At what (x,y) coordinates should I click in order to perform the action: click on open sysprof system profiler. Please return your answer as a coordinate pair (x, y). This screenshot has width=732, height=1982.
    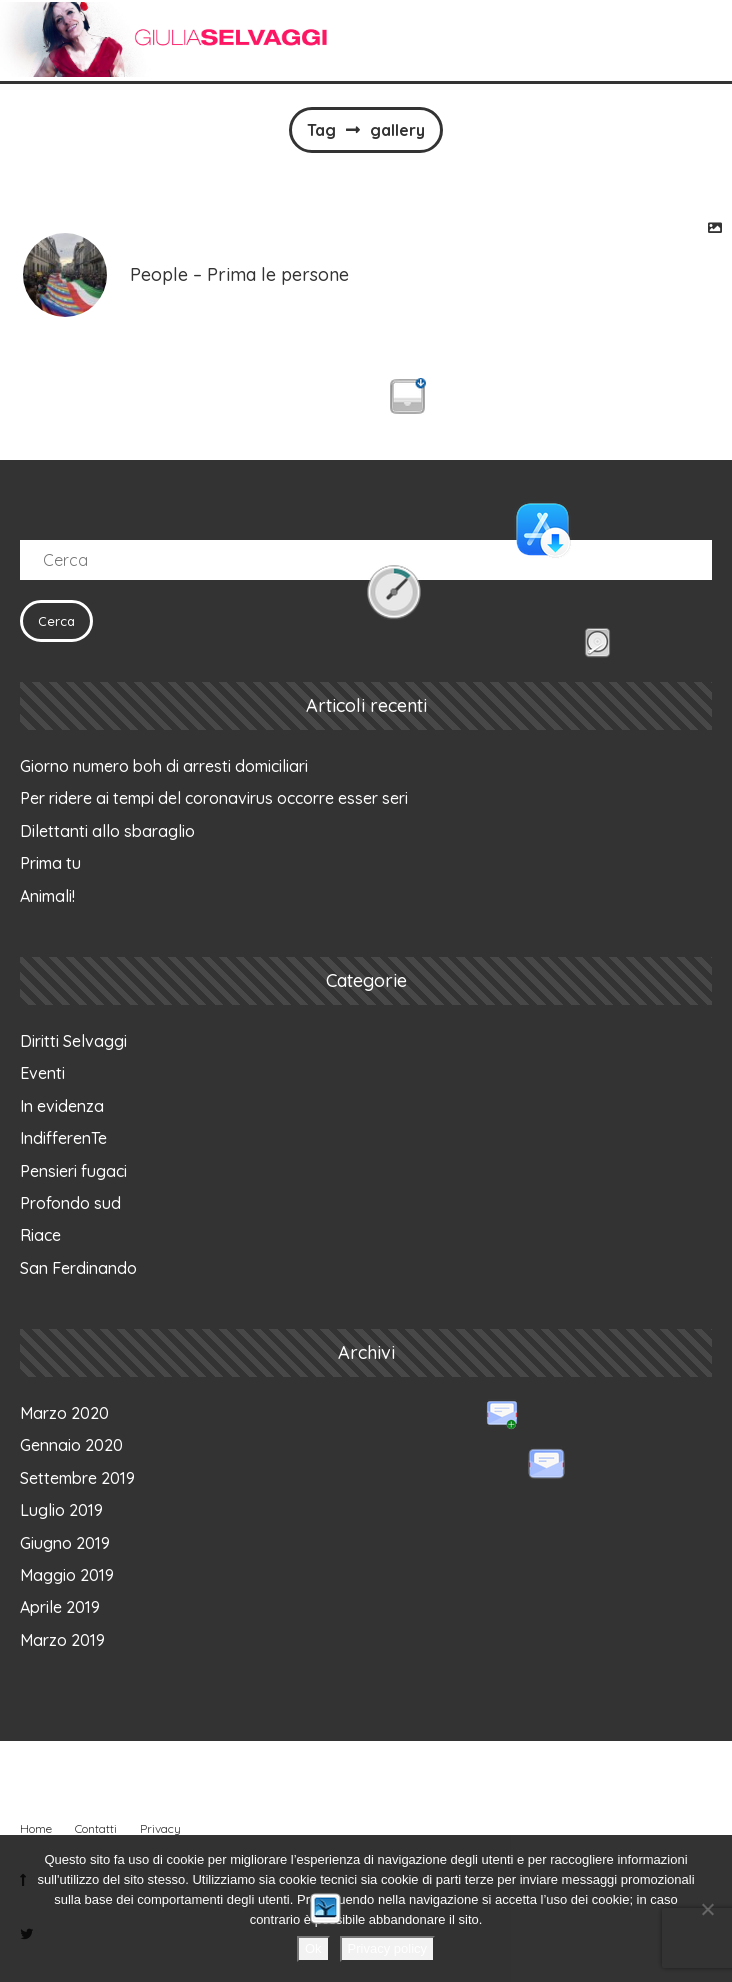
    Looking at the image, I should click on (394, 592).